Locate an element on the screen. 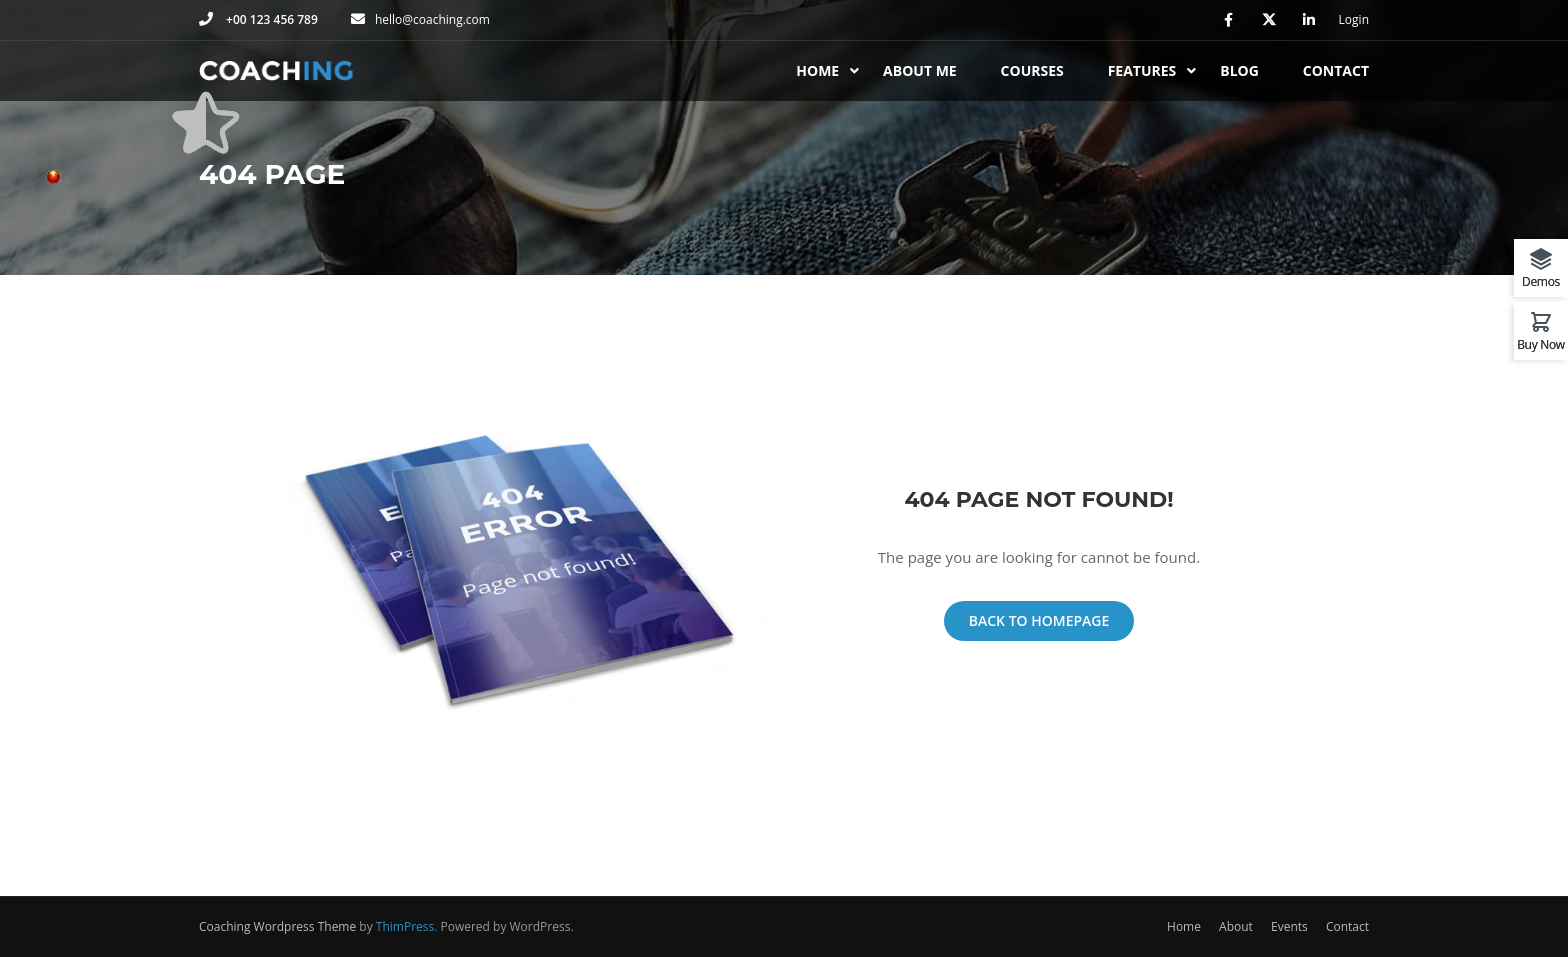 The height and width of the screenshot is (957, 1568). indicates a mischievous or playful mood in chat is located at coordinates (54, 177).